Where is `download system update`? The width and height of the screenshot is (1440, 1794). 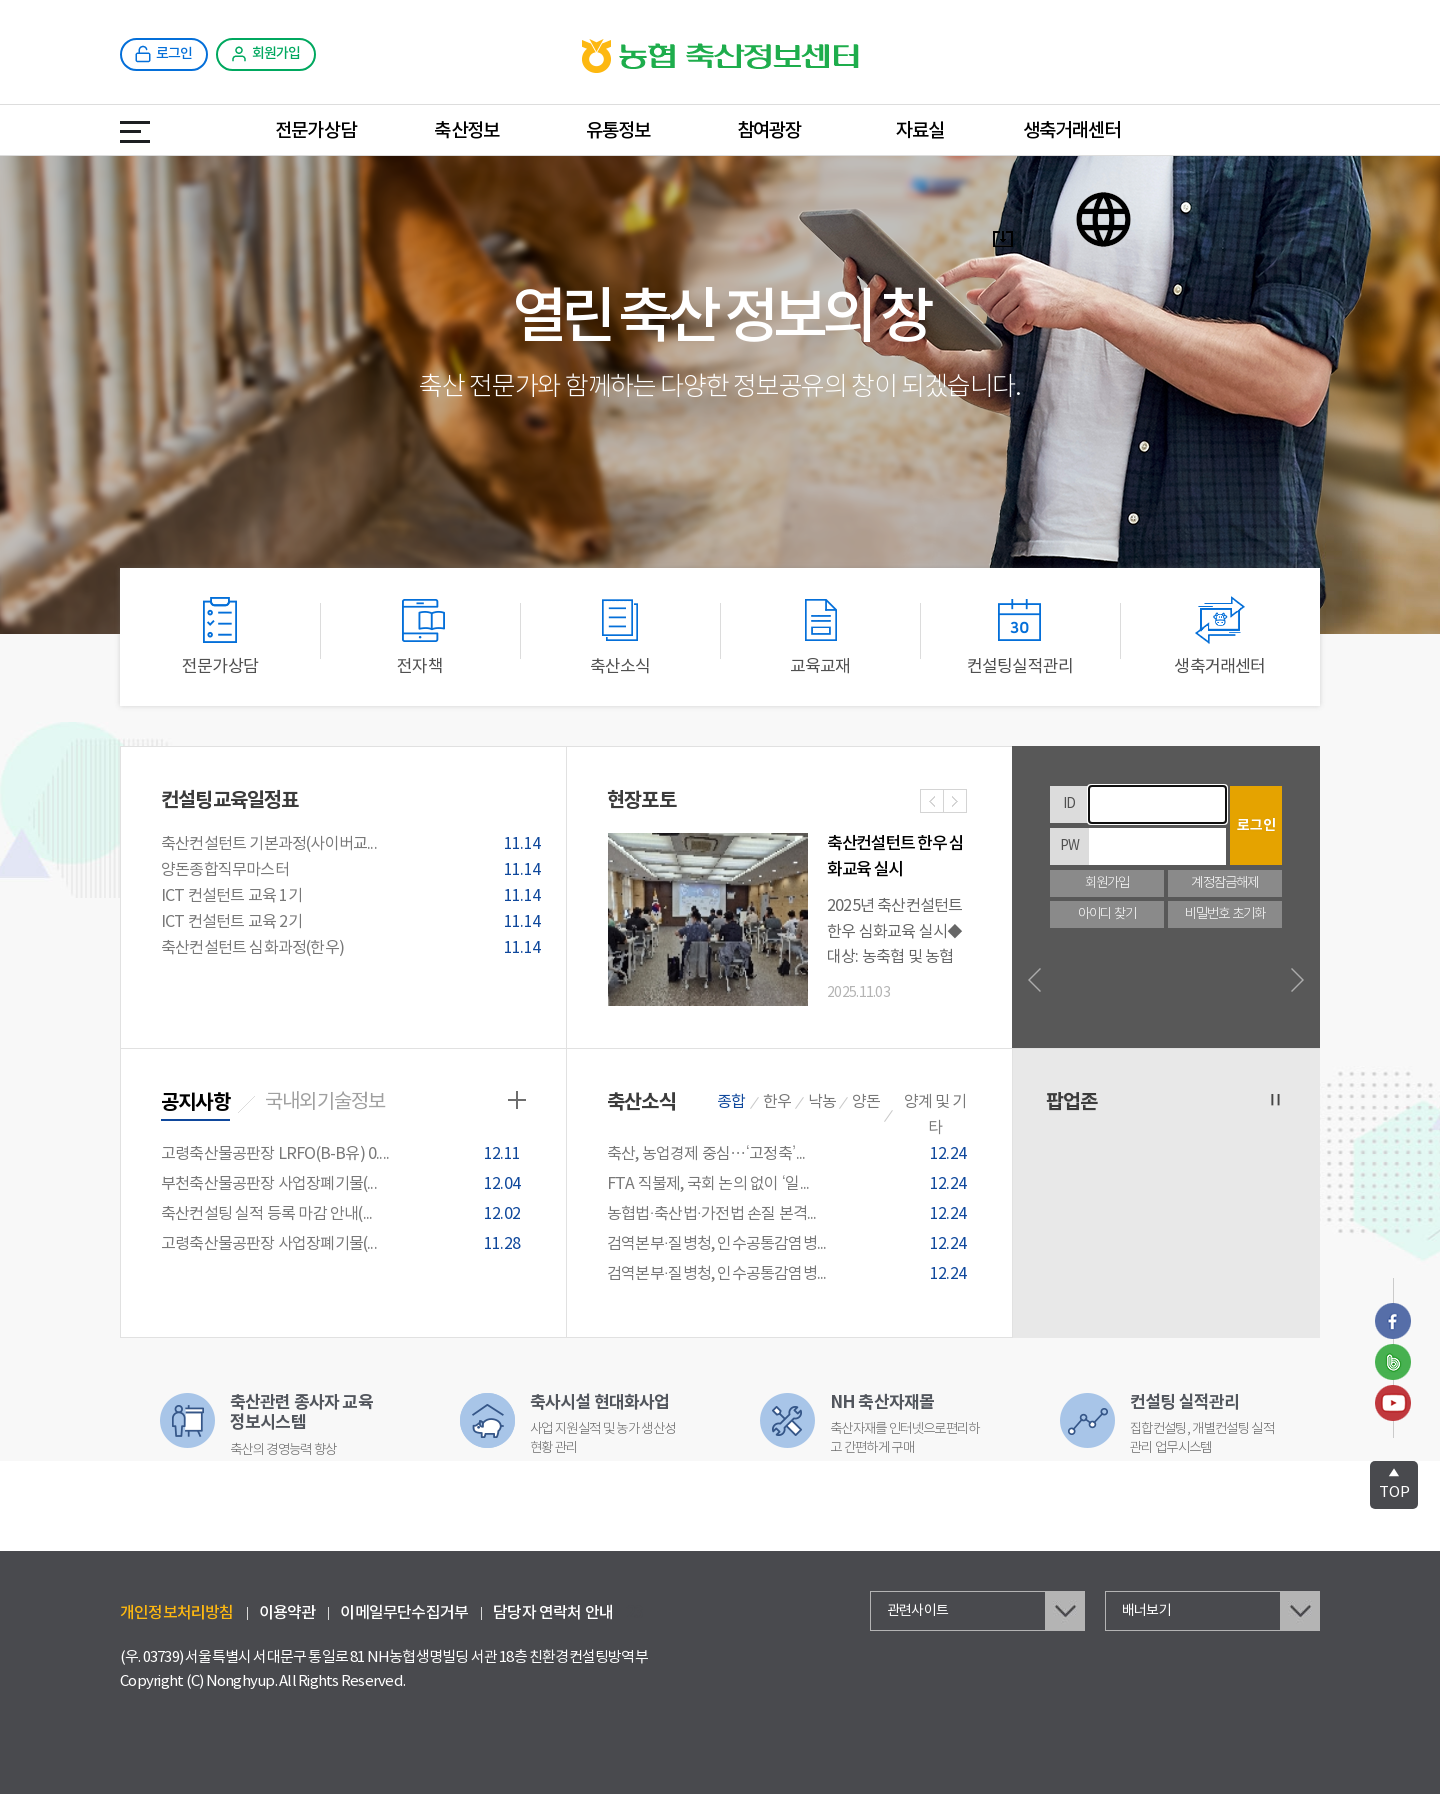
download system update is located at coordinates (1003, 239).